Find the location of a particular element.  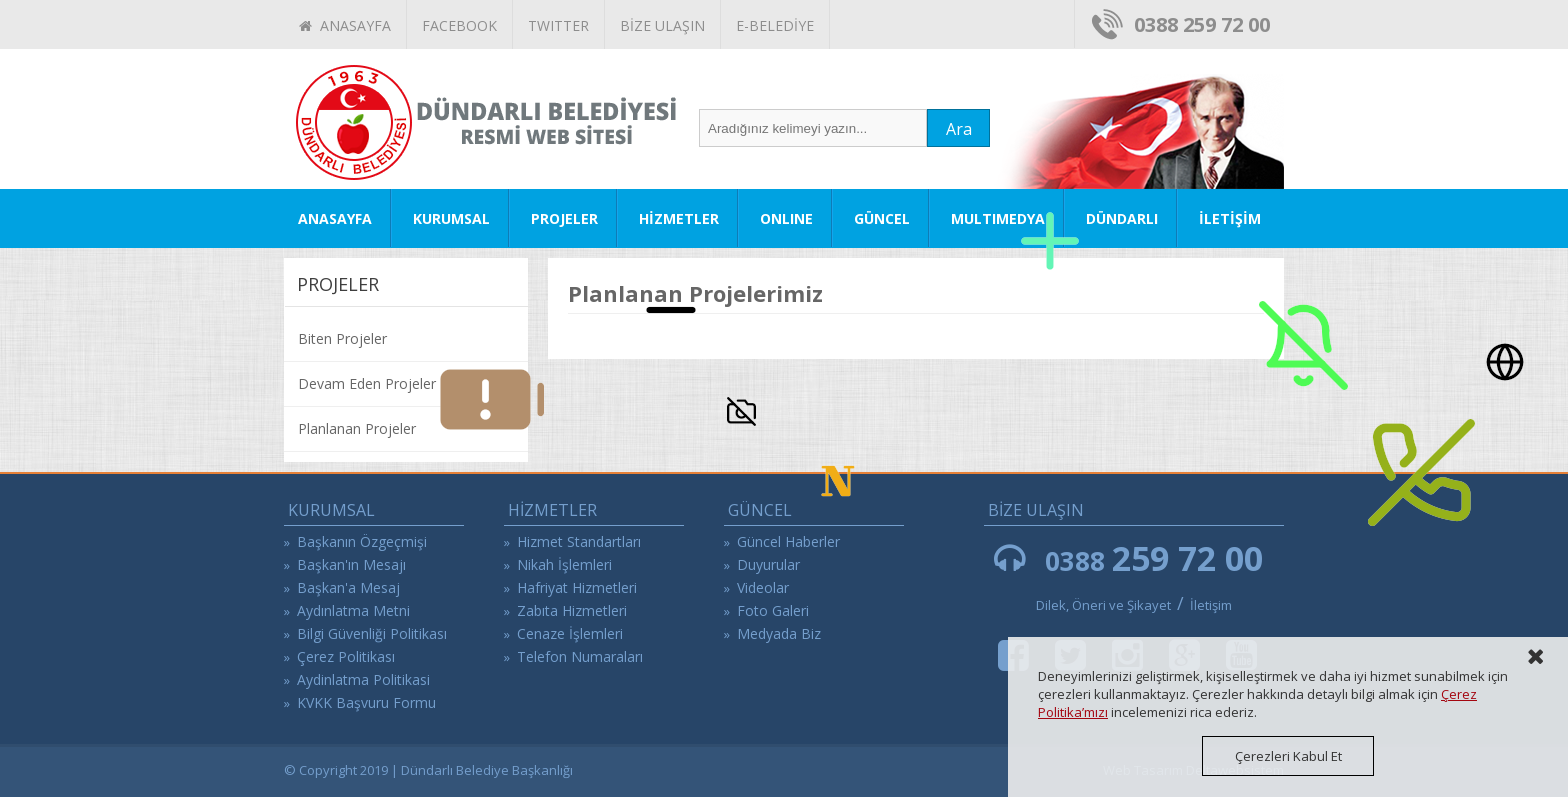

indicates low battery warning is located at coordinates (490, 399).